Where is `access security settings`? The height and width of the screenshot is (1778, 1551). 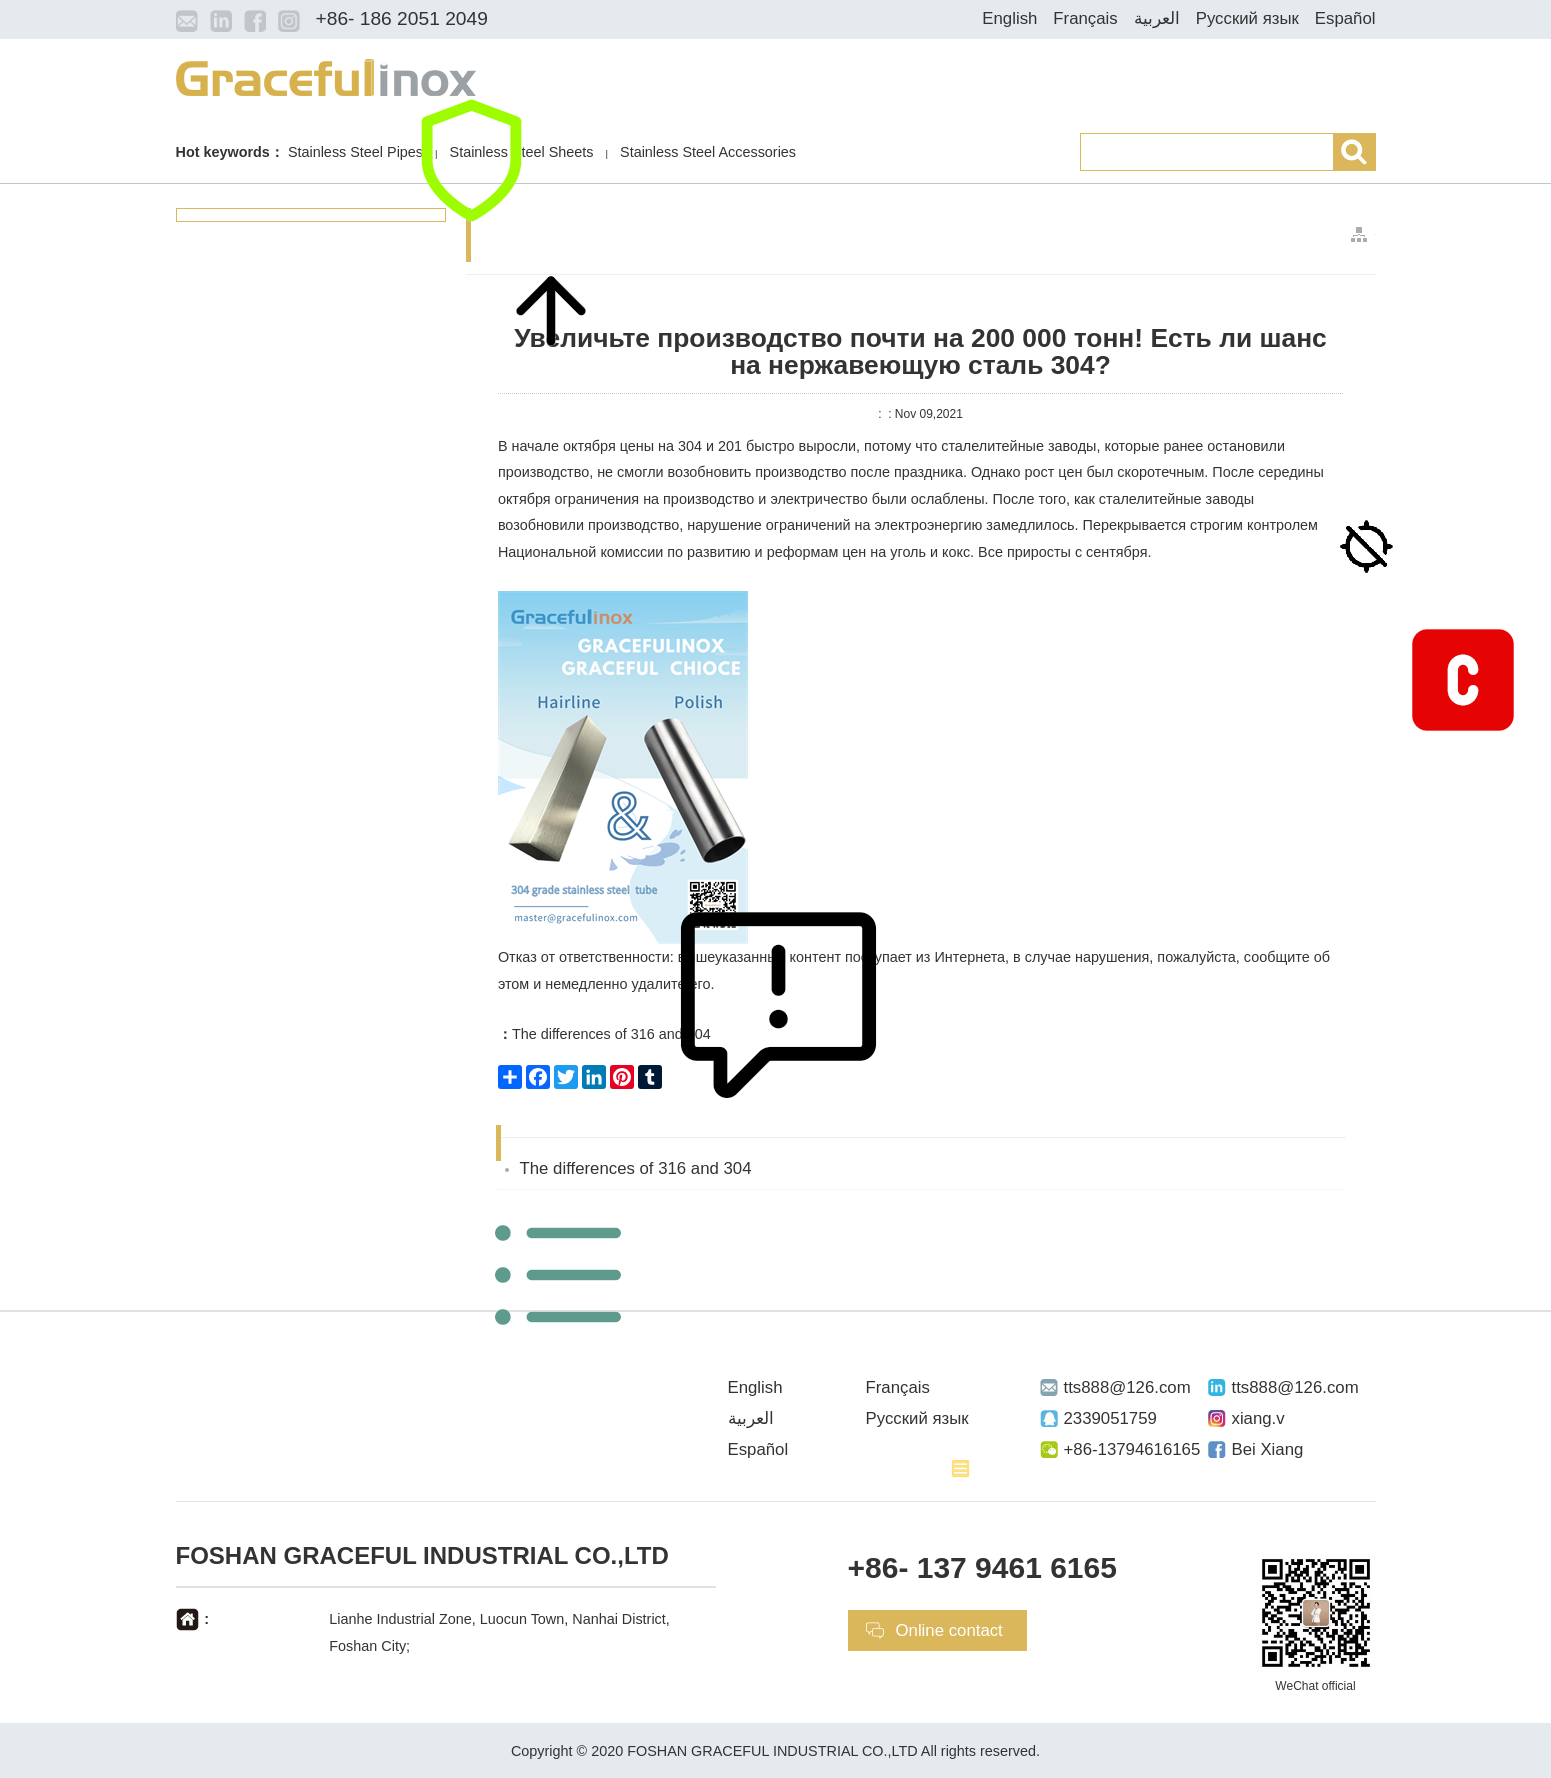
access security settings is located at coordinates (471, 160).